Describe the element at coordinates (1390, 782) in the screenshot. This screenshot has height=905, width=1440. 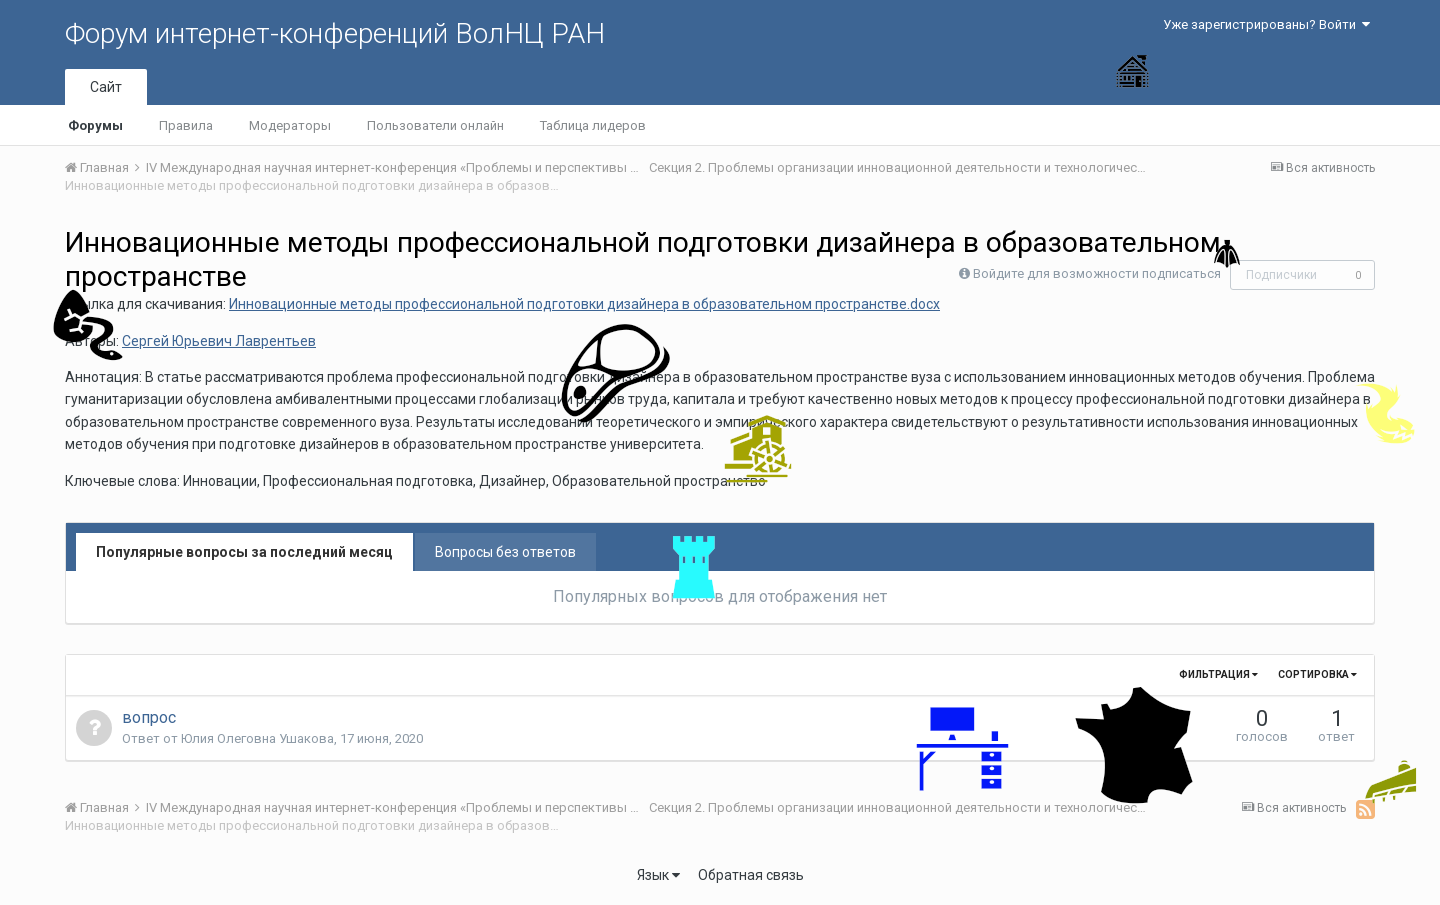
I see `access flight or travel features` at that location.